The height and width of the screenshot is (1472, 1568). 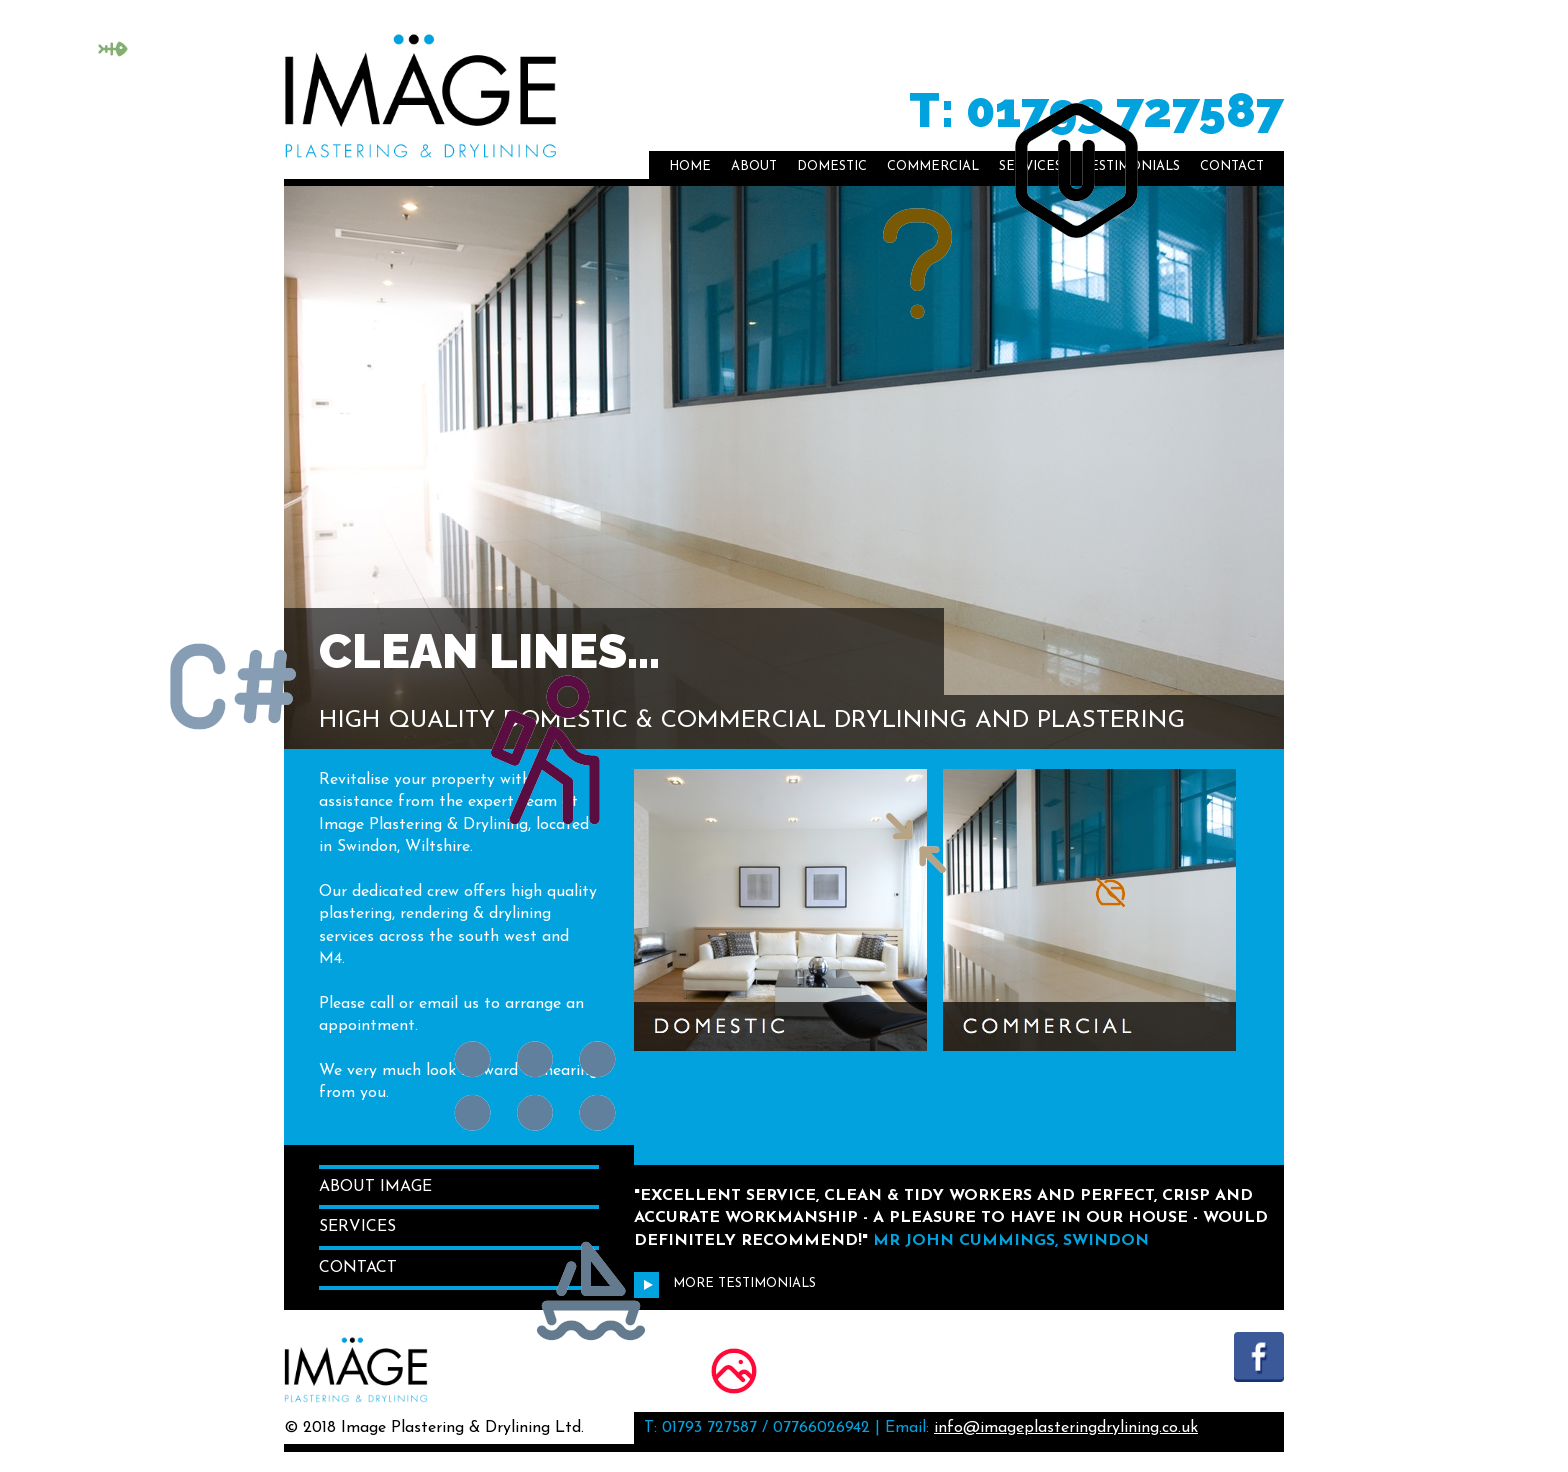 I want to click on indicates c# programming language, so click(x=231, y=686).